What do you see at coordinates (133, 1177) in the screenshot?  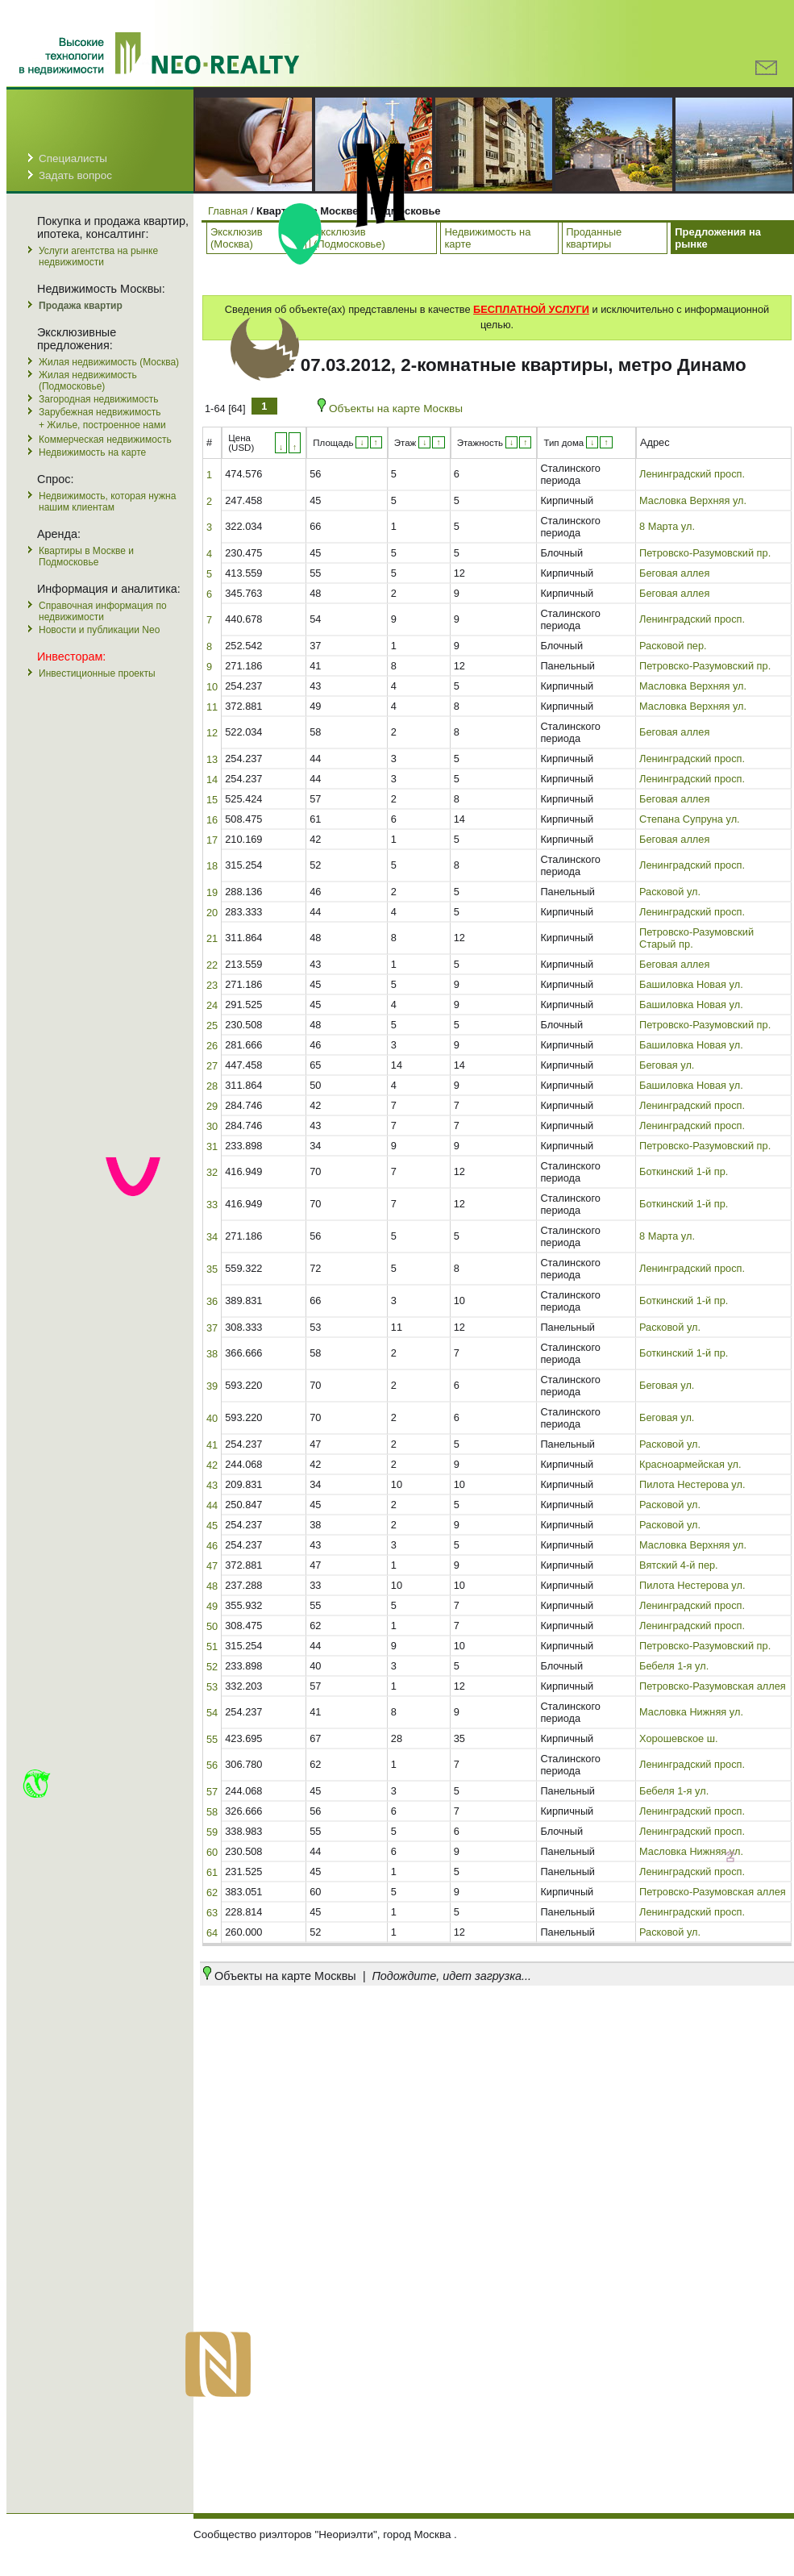 I see `visit the voelkner website or store` at bounding box center [133, 1177].